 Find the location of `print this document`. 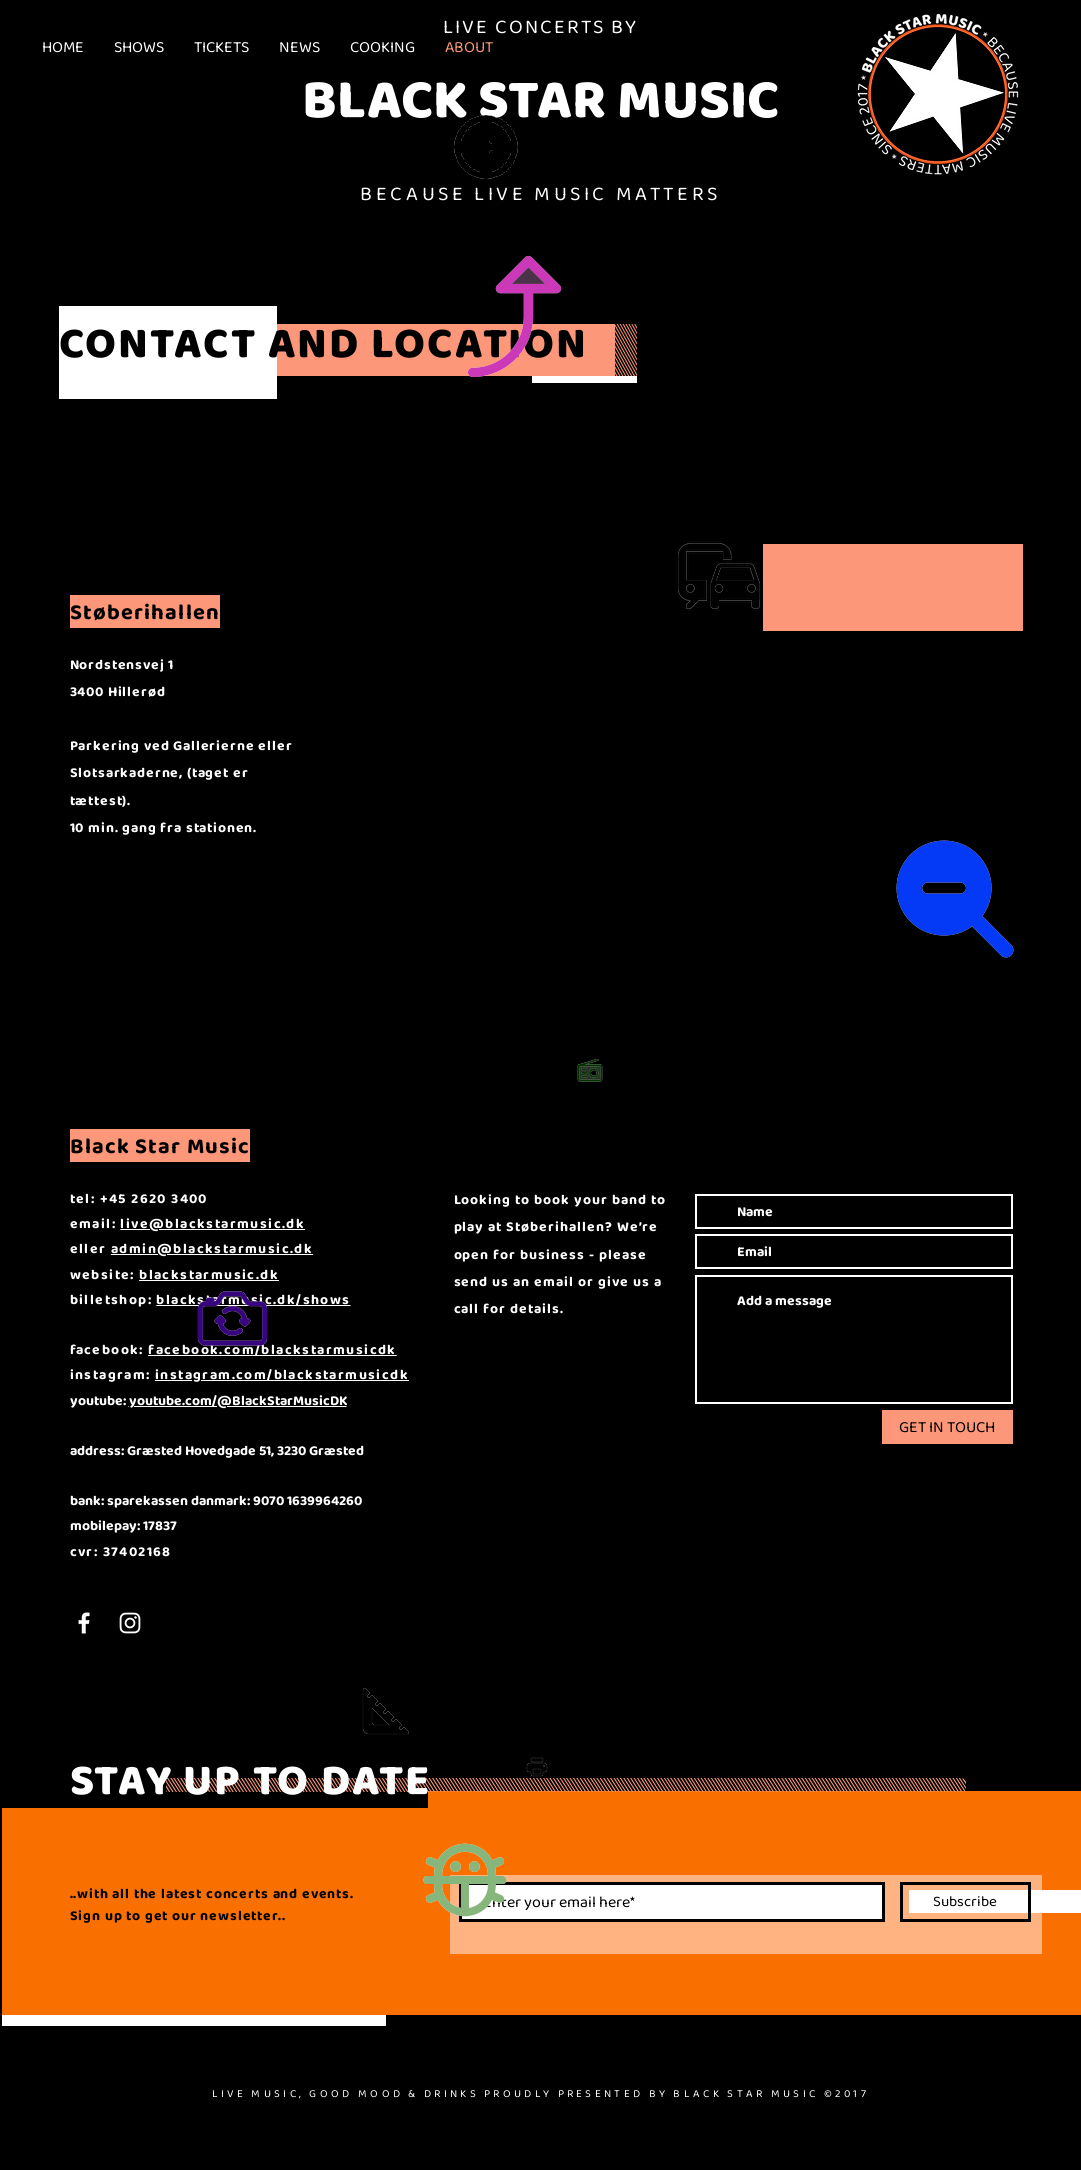

print this document is located at coordinates (537, 1767).